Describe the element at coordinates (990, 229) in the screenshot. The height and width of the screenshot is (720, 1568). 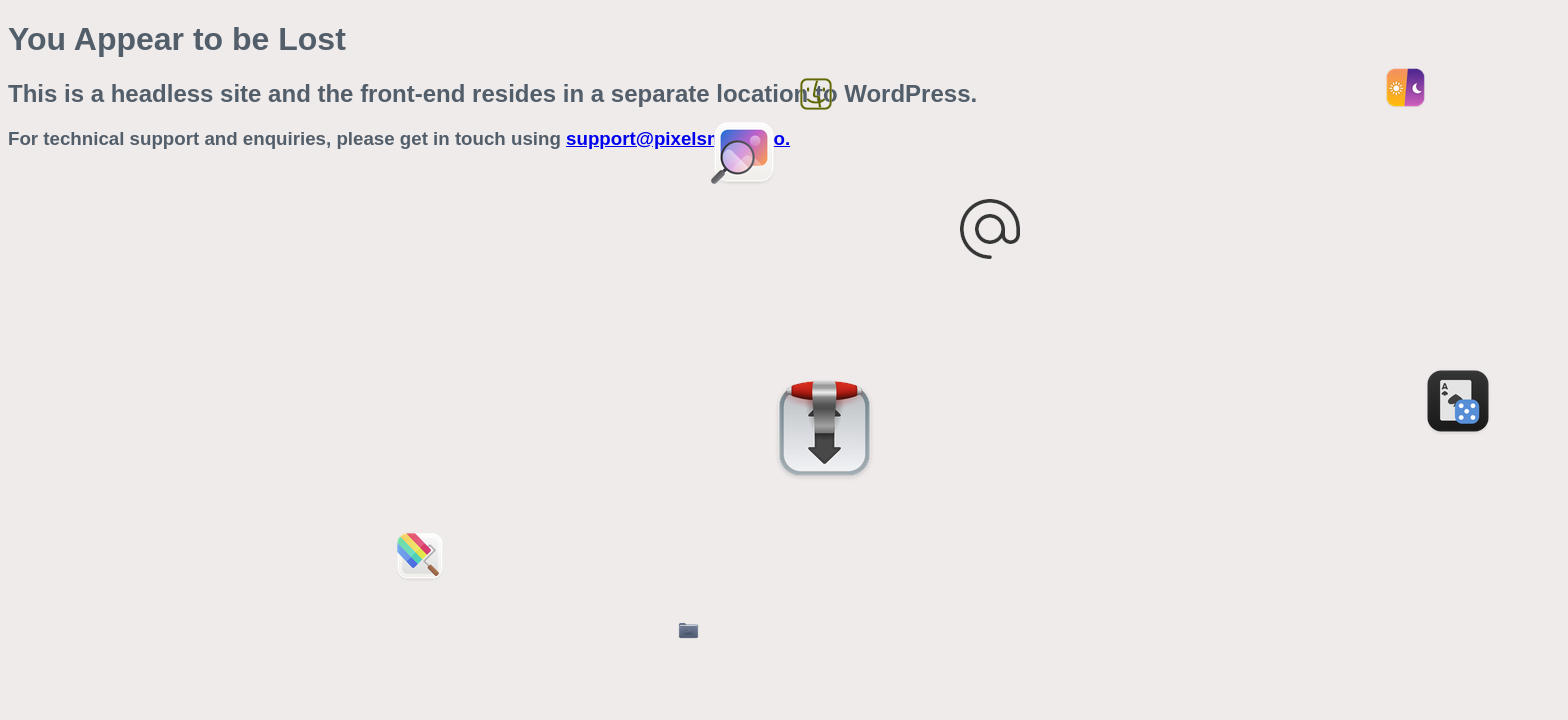
I see `manage linked online accounts` at that location.